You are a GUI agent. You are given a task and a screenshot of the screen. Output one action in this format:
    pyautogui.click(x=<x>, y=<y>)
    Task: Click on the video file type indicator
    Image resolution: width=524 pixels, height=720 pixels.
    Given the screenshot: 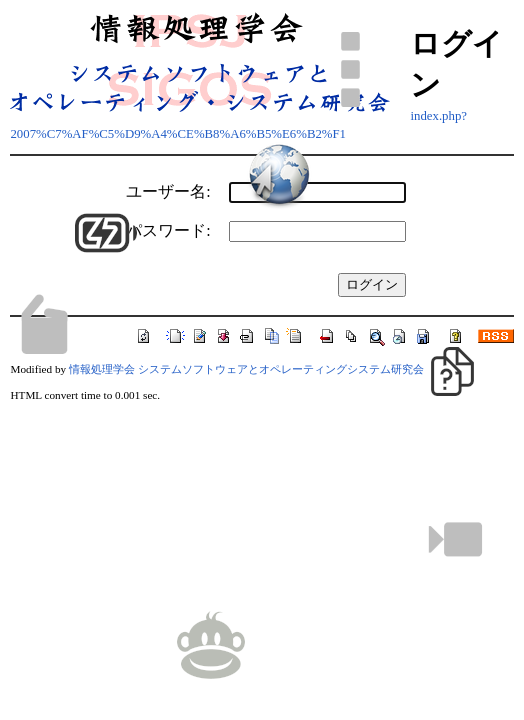 What is the action you would take?
    pyautogui.click(x=455, y=537)
    